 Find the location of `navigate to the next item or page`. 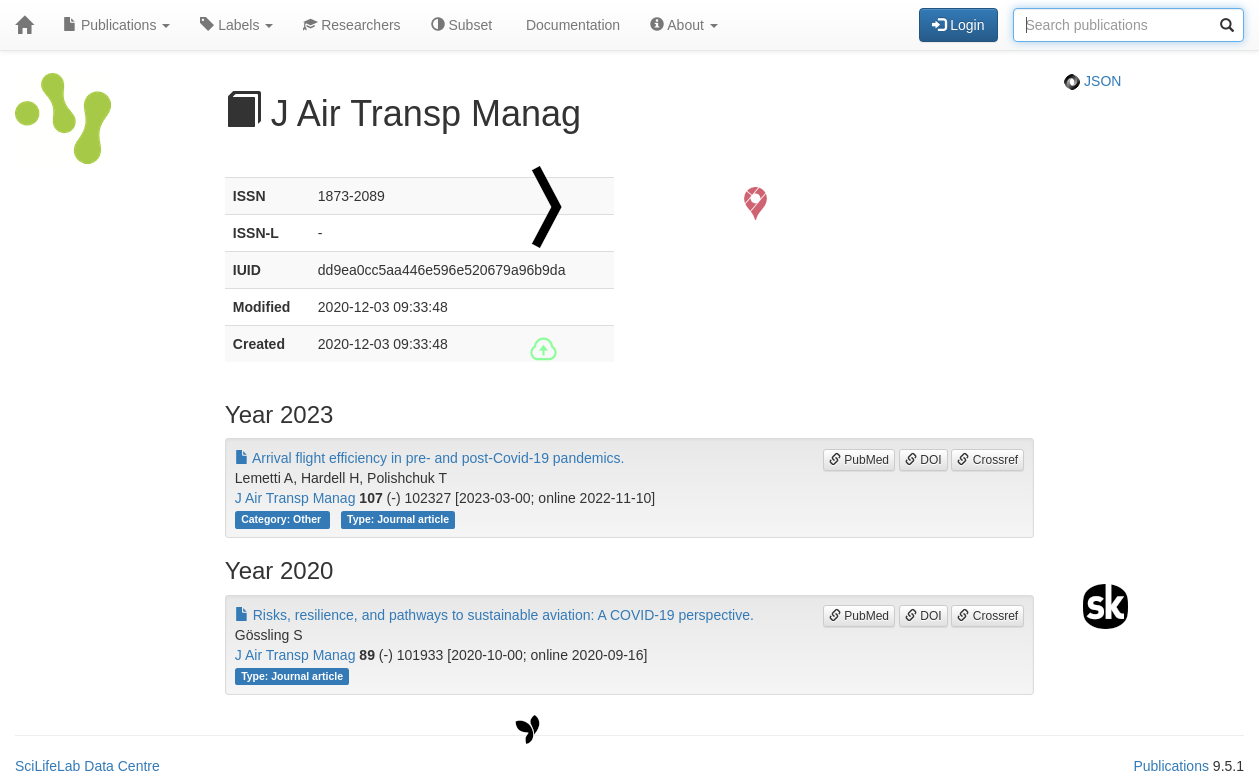

navigate to the next item or page is located at coordinates (545, 207).